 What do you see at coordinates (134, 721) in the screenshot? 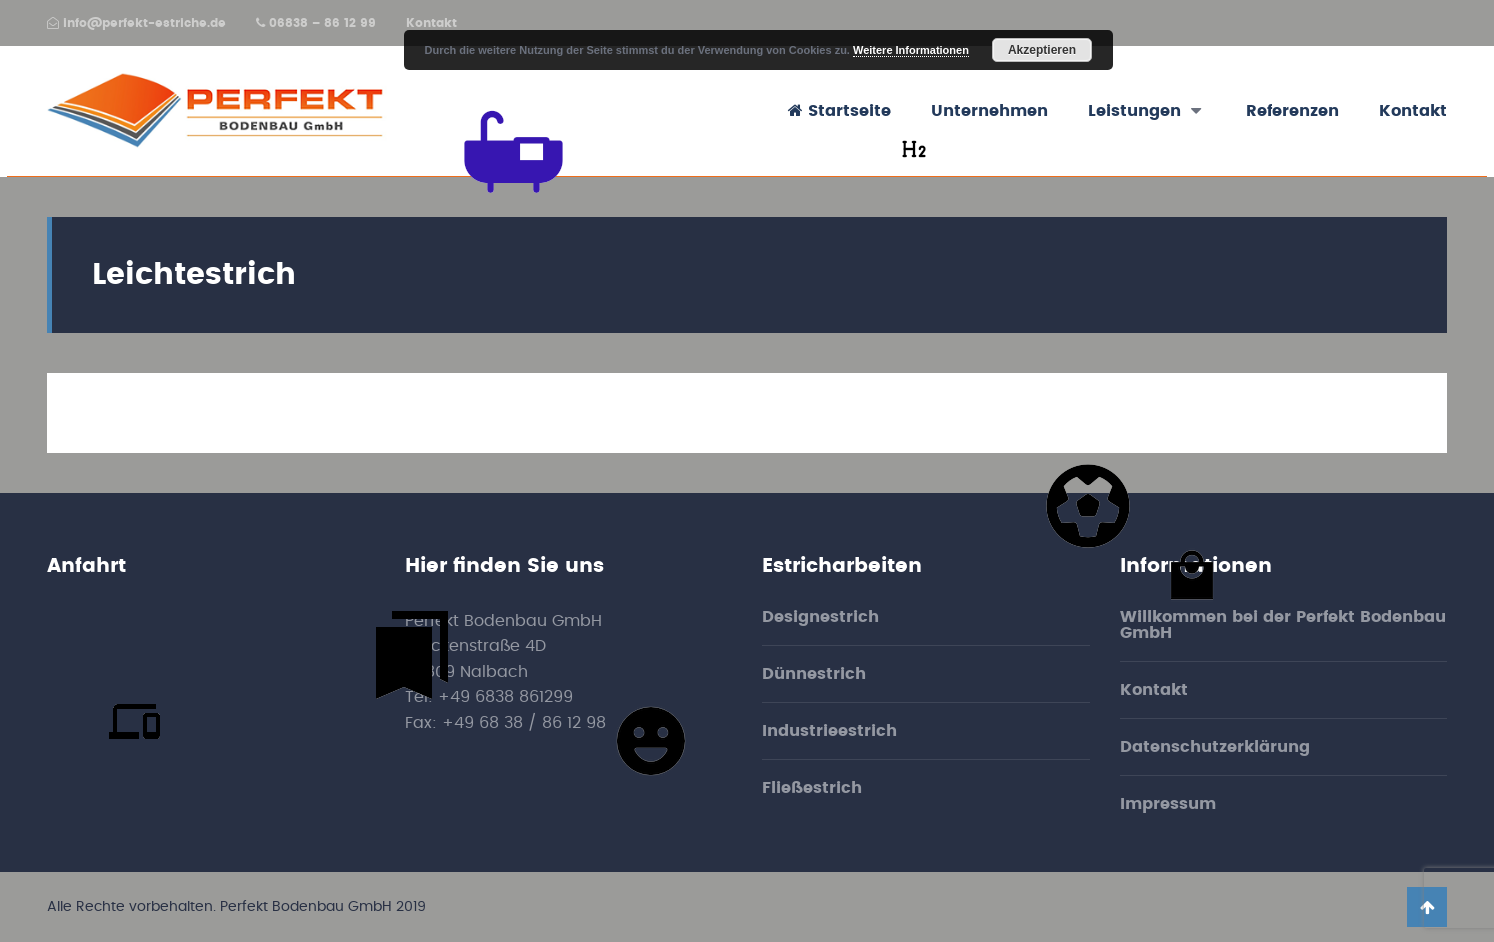
I see `manage connected devices` at bounding box center [134, 721].